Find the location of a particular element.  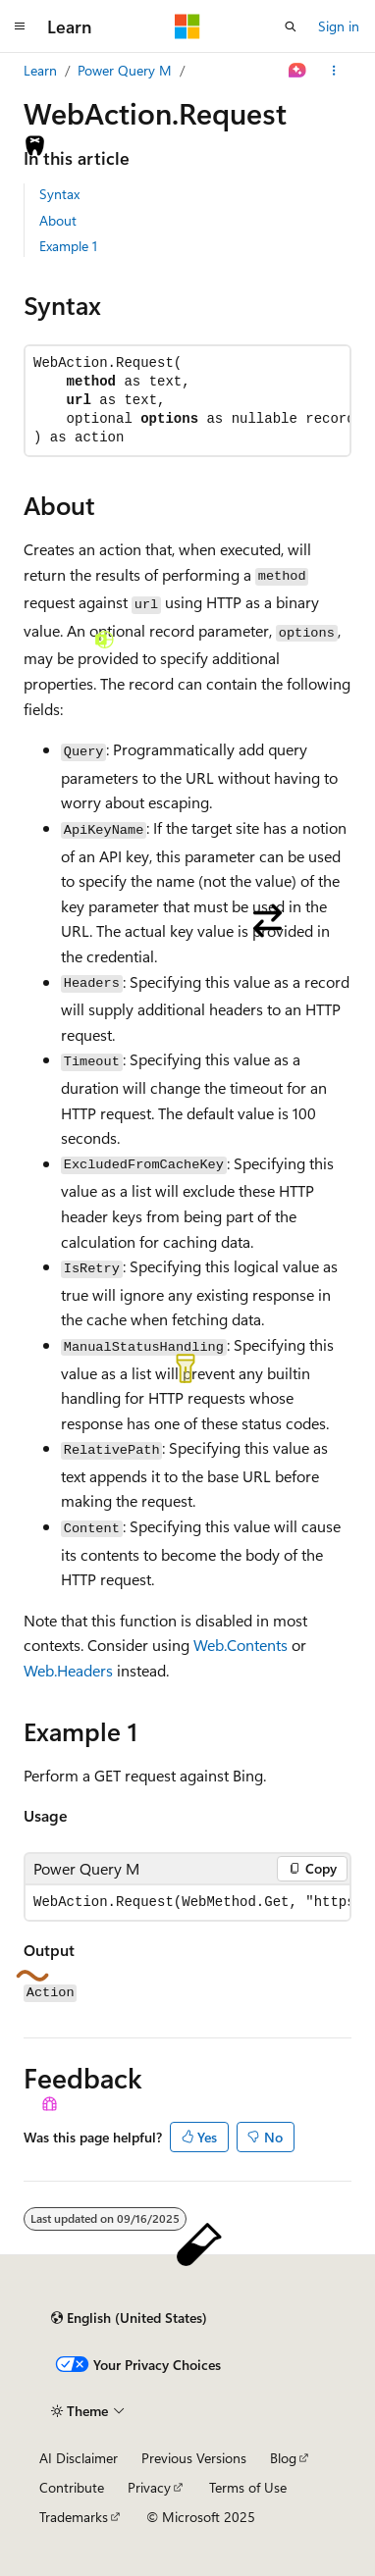

access tunnel or underground passage information is located at coordinates (49, 2103).